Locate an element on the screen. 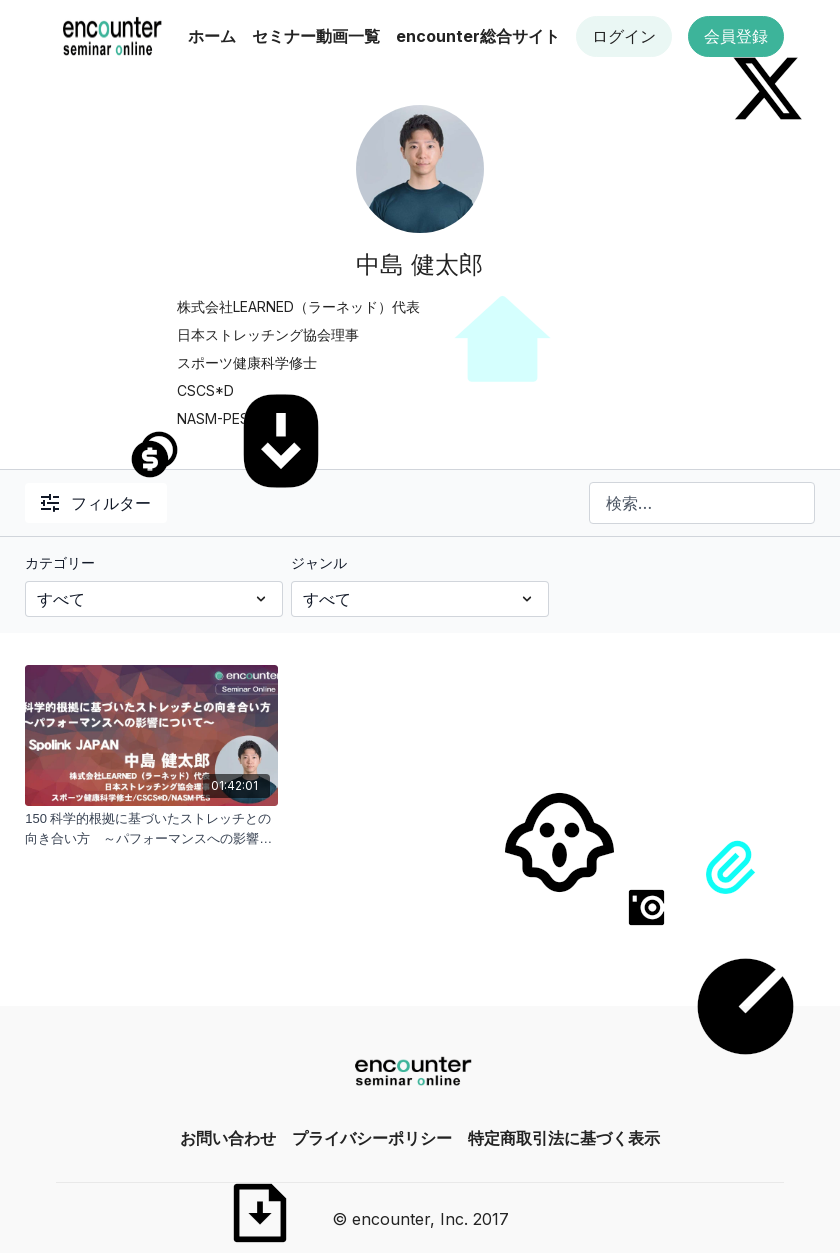  navigate to home screen is located at coordinates (502, 342).